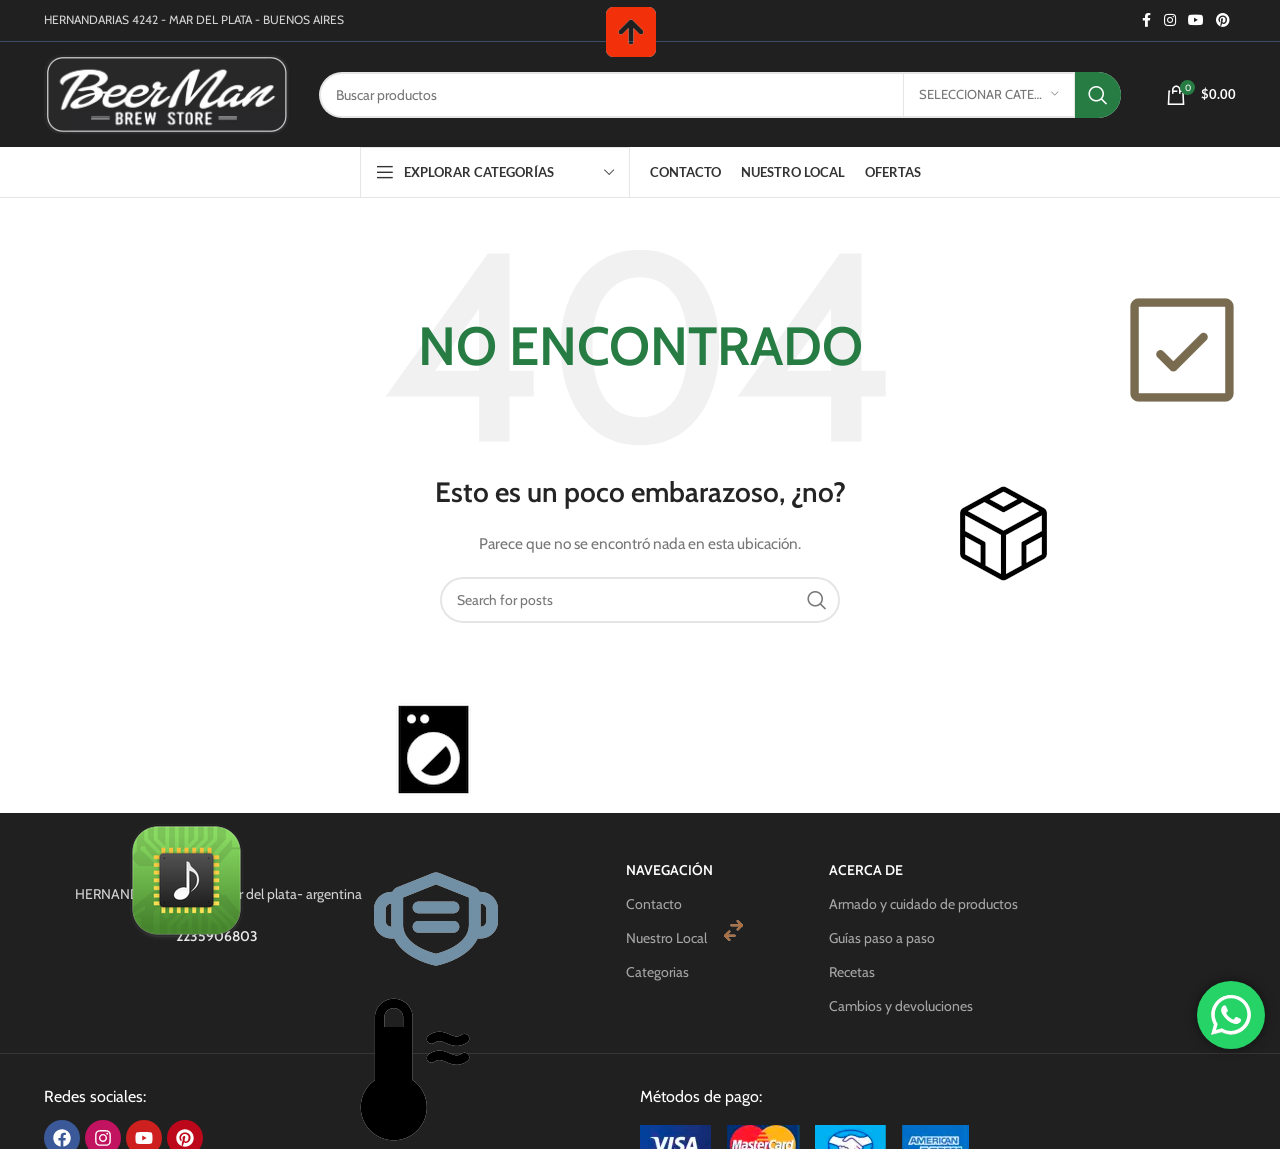 This screenshot has height=1149, width=1280. Describe the element at coordinates (433, 749) in the screenshot. I see `find nearby laundromats or laundry services` at that location.